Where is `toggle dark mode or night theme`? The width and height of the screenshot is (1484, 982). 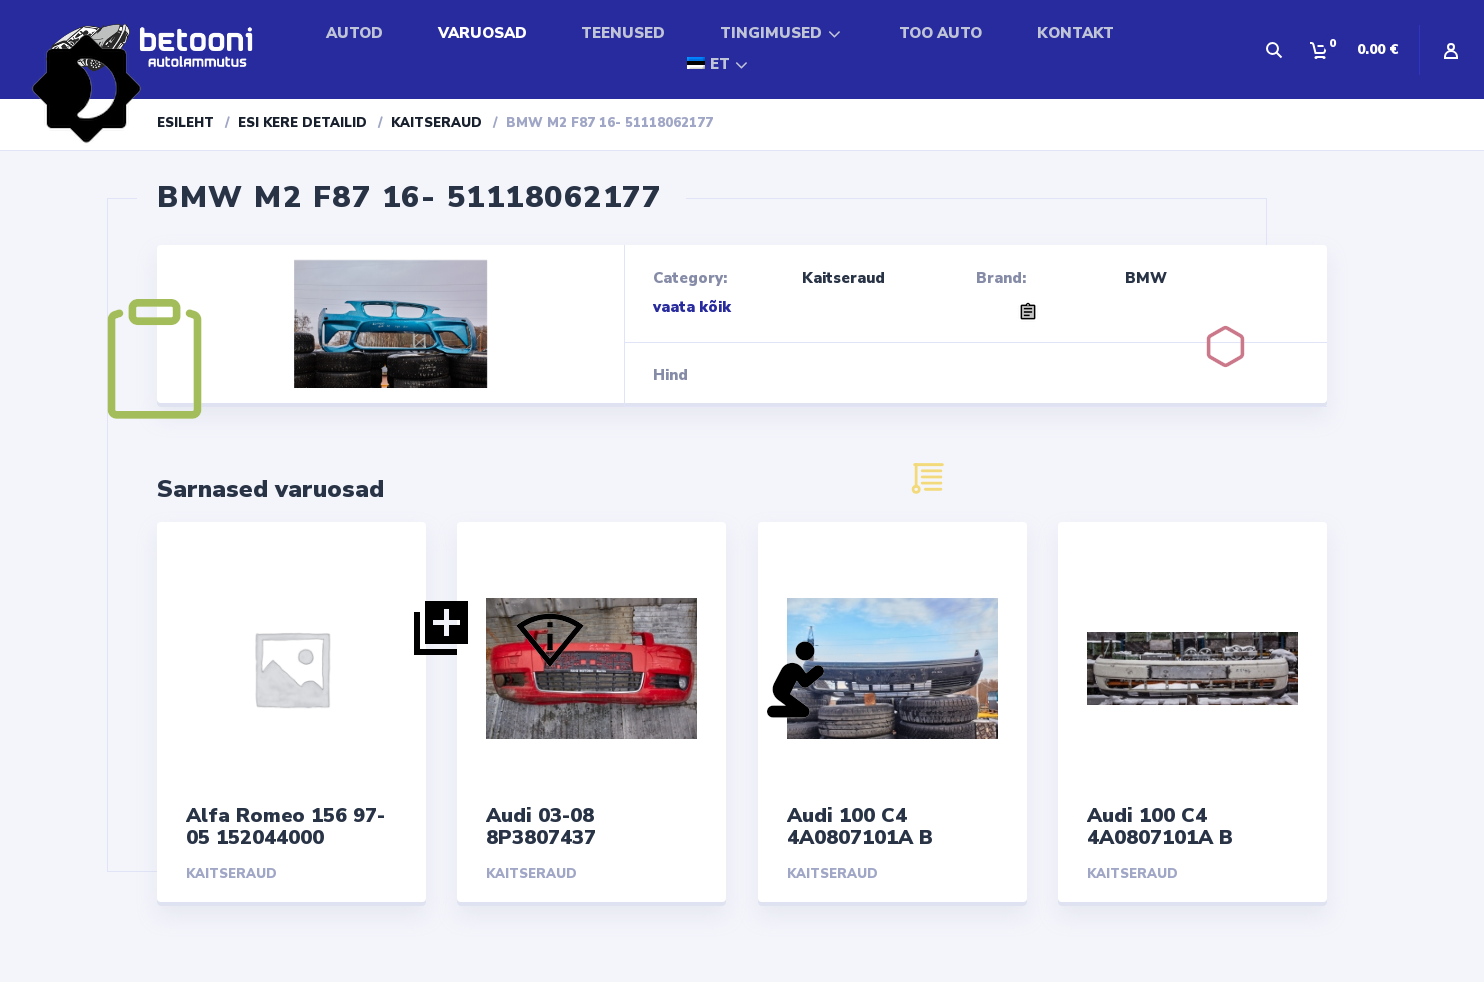 toggle dark mode or night theme is located at coordinates (86, 88).